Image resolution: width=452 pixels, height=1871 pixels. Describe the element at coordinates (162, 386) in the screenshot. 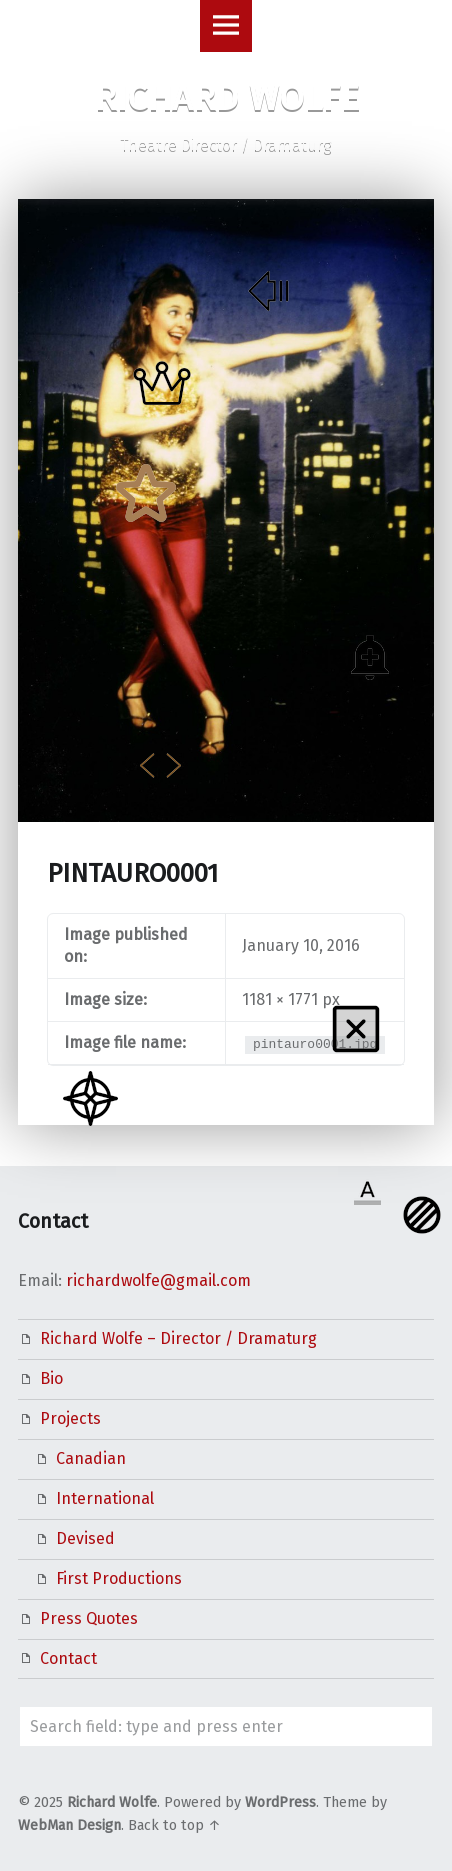

I see `indicates premium or VIP membership status` at that location.